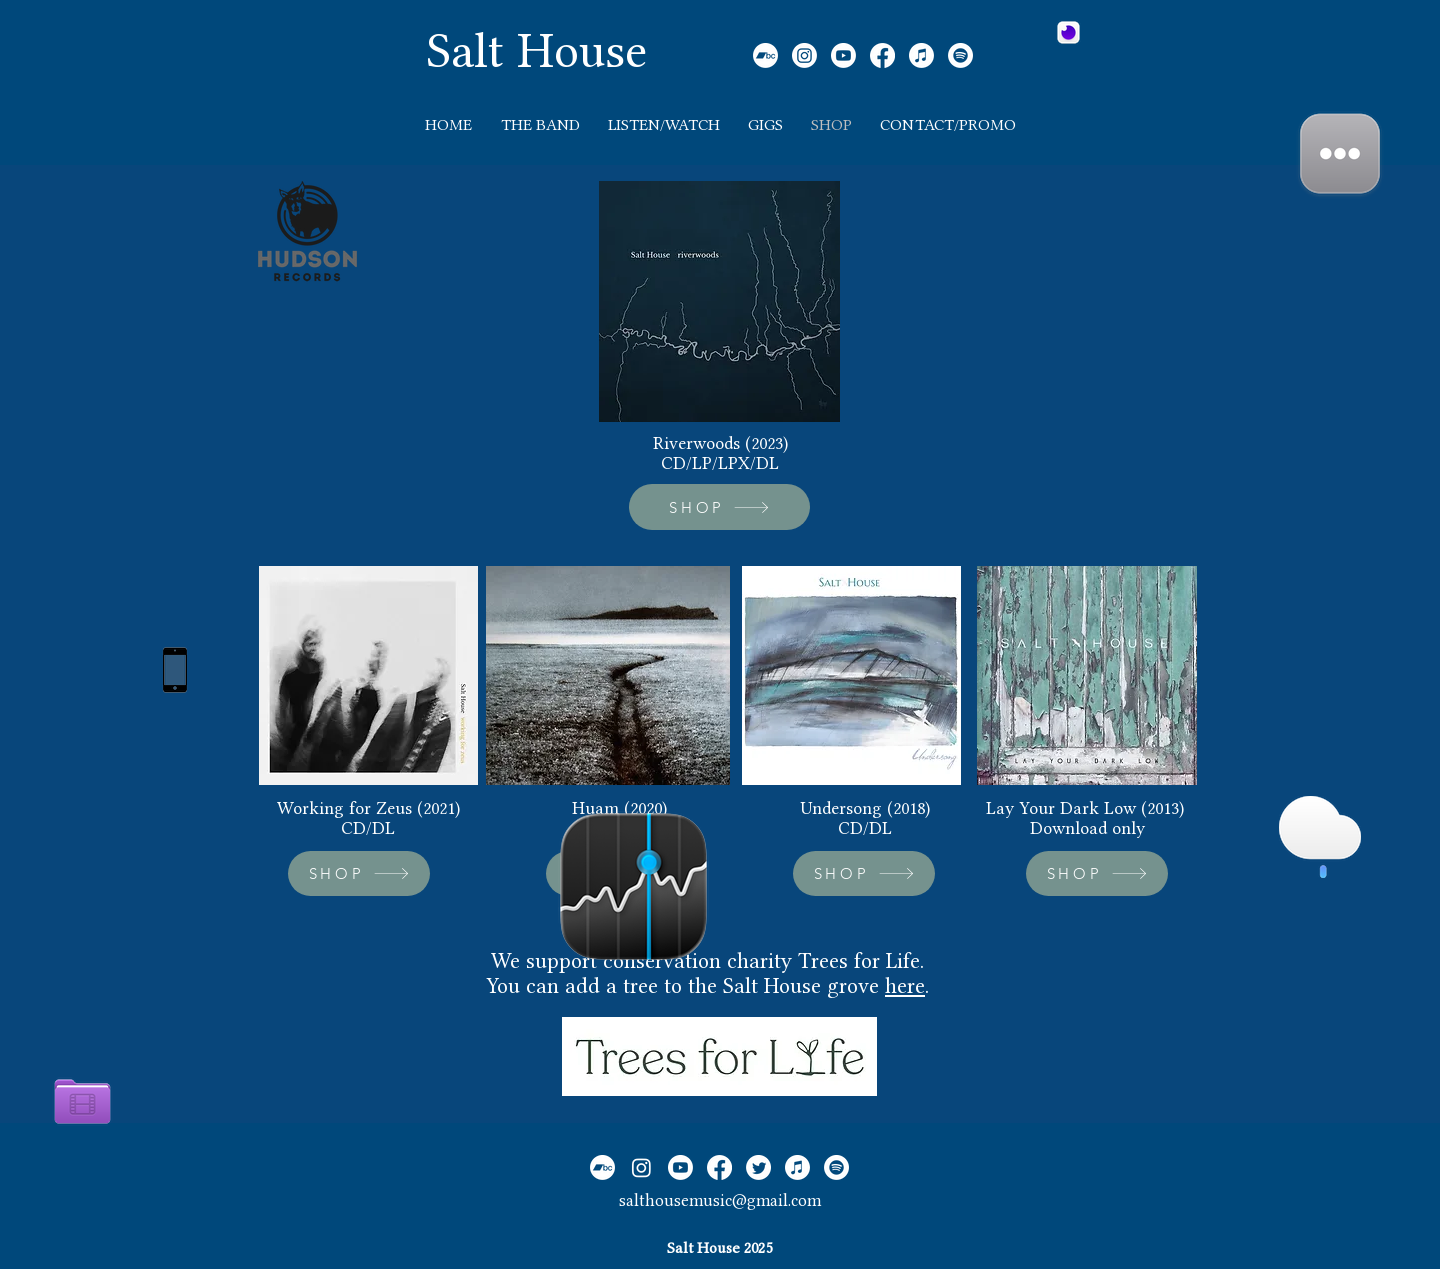 Image resolution: width=1440 pixels, height=1269 pixels. What do you see at coordinates (1320, 837) in the screenshot?
I see `indicates scattered showers in weather forecast` at bounding box center [1320, 837].